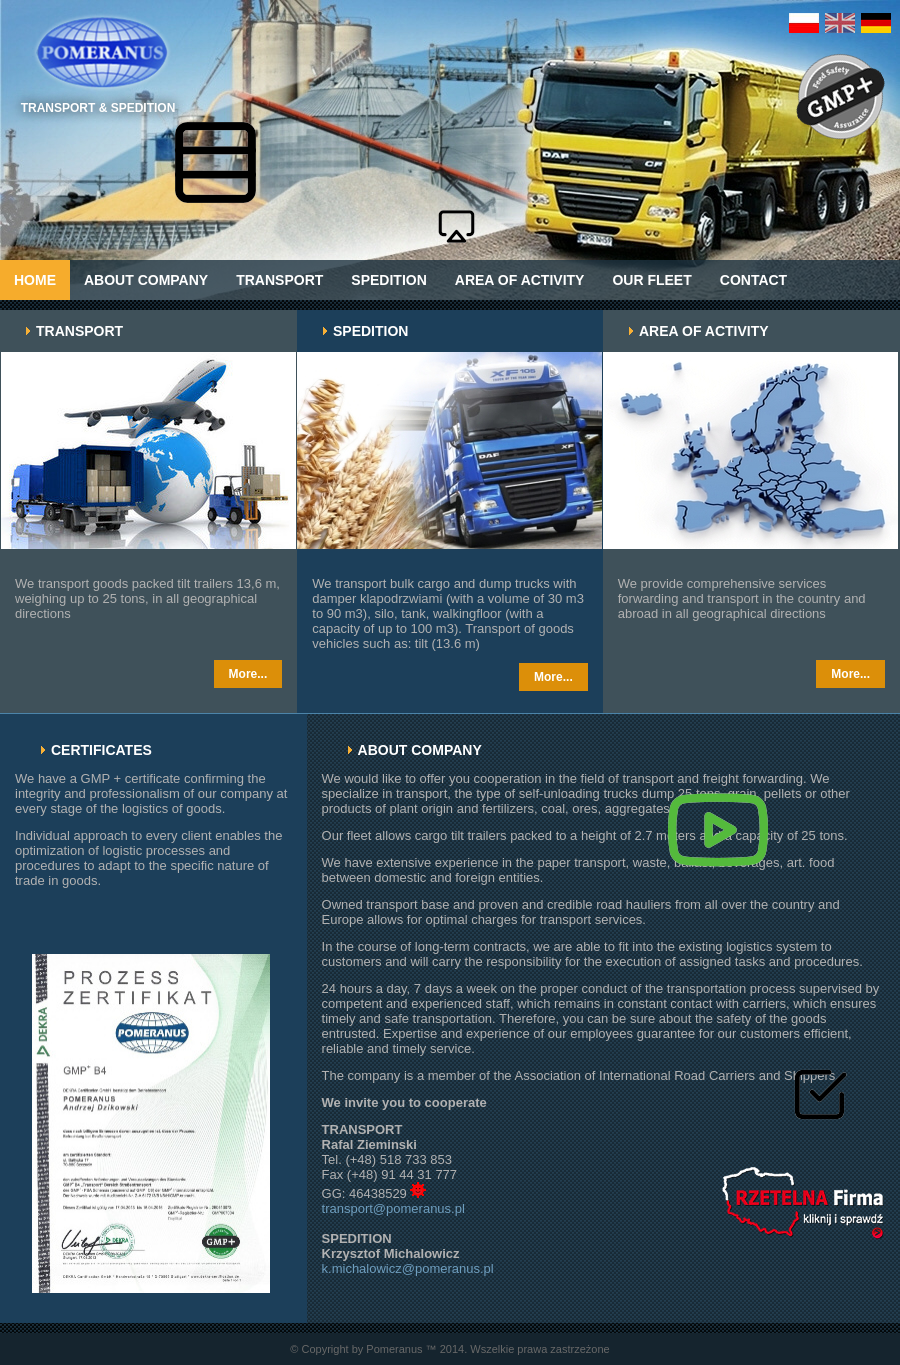  I want to click on switch to list view, so click(215, 162).